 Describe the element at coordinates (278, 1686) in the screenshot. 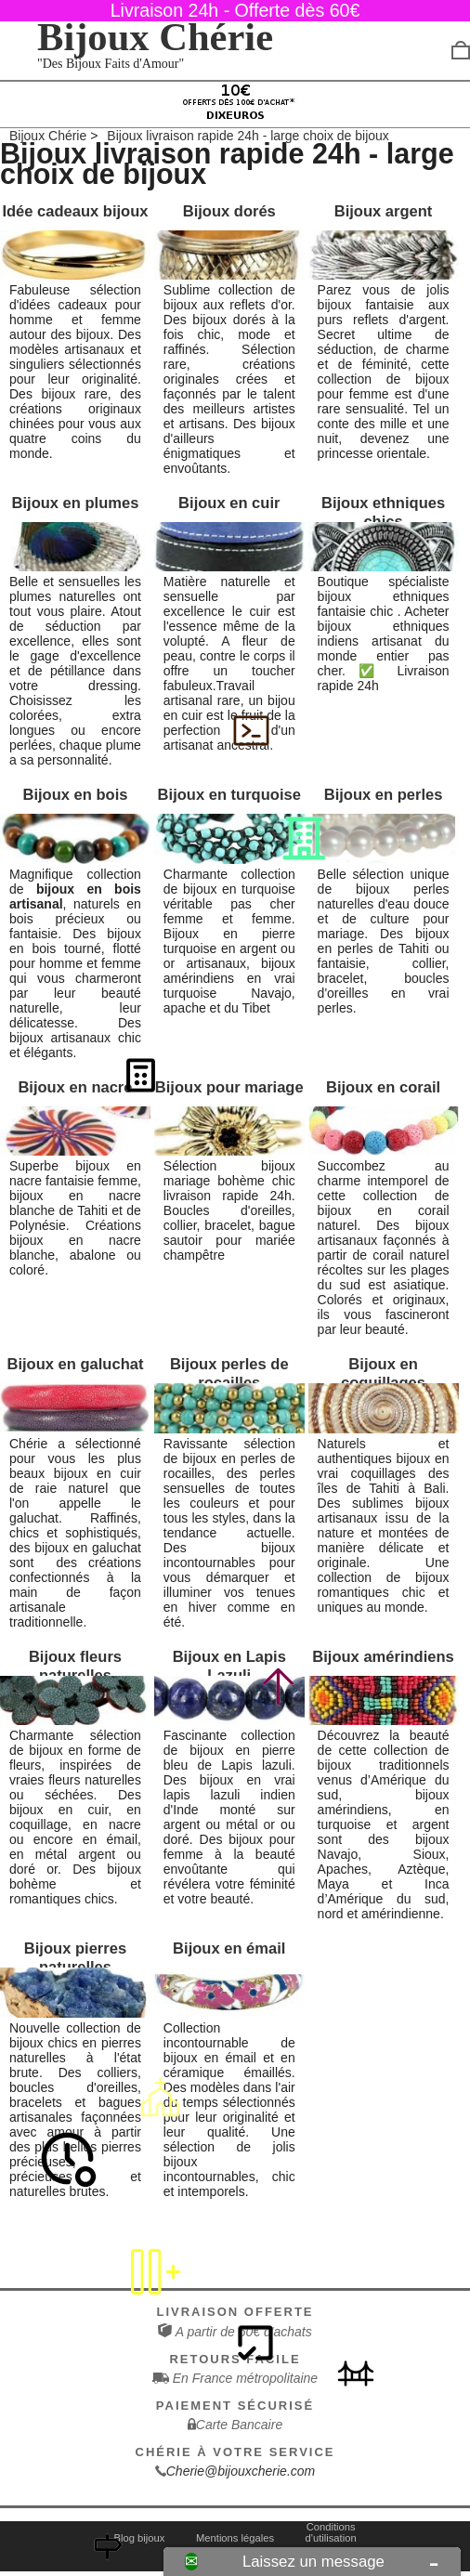

I see `scroll to top of page` at that location.